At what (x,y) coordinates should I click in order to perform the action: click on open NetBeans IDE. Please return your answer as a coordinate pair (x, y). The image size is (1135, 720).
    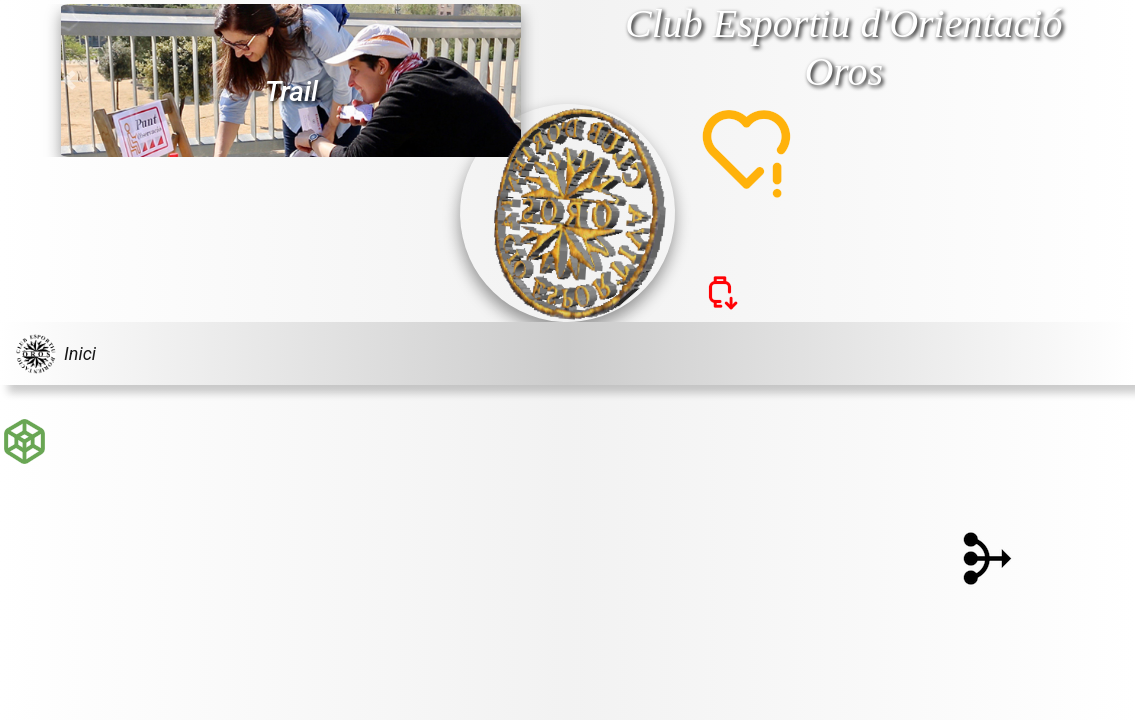
    Looking at the image, I should click on (24, 441).